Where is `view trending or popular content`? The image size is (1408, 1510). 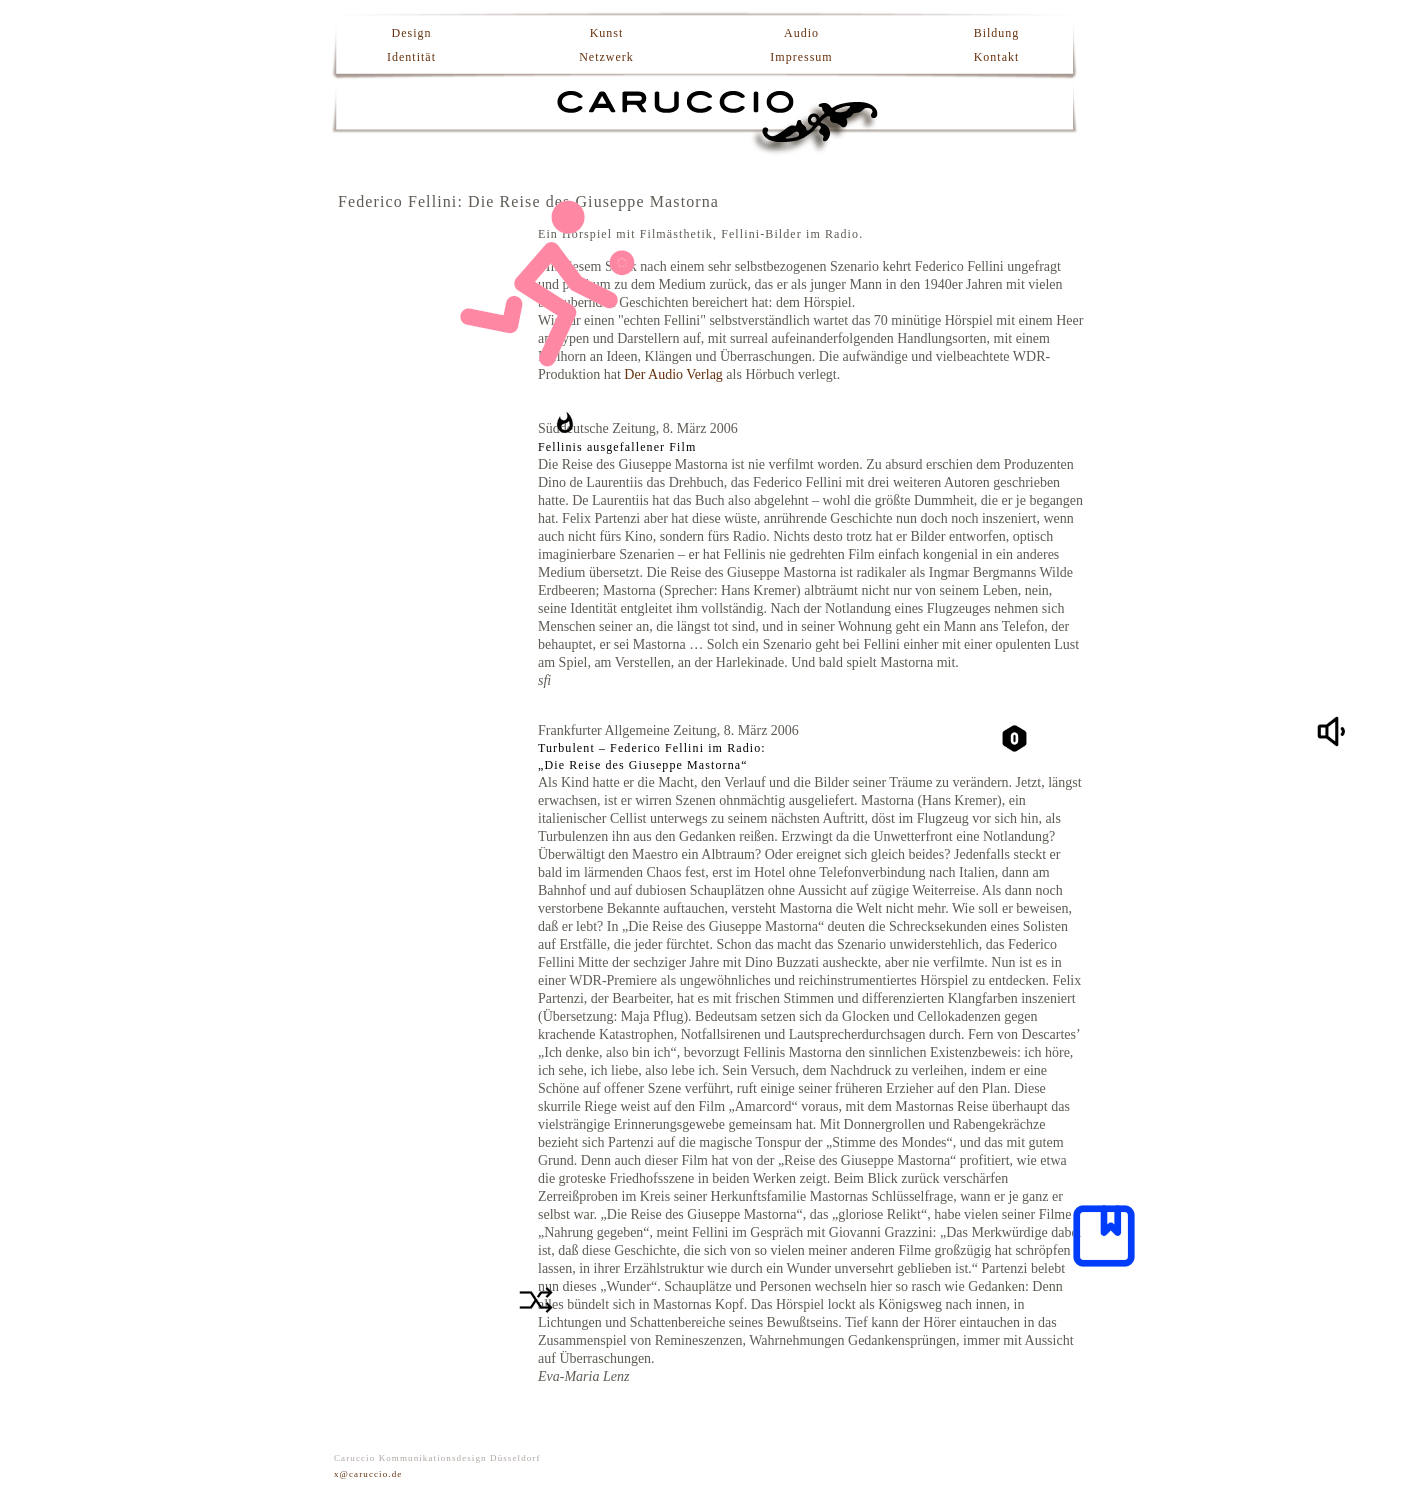 view trending or popular content is located at coordinates (565, 423).